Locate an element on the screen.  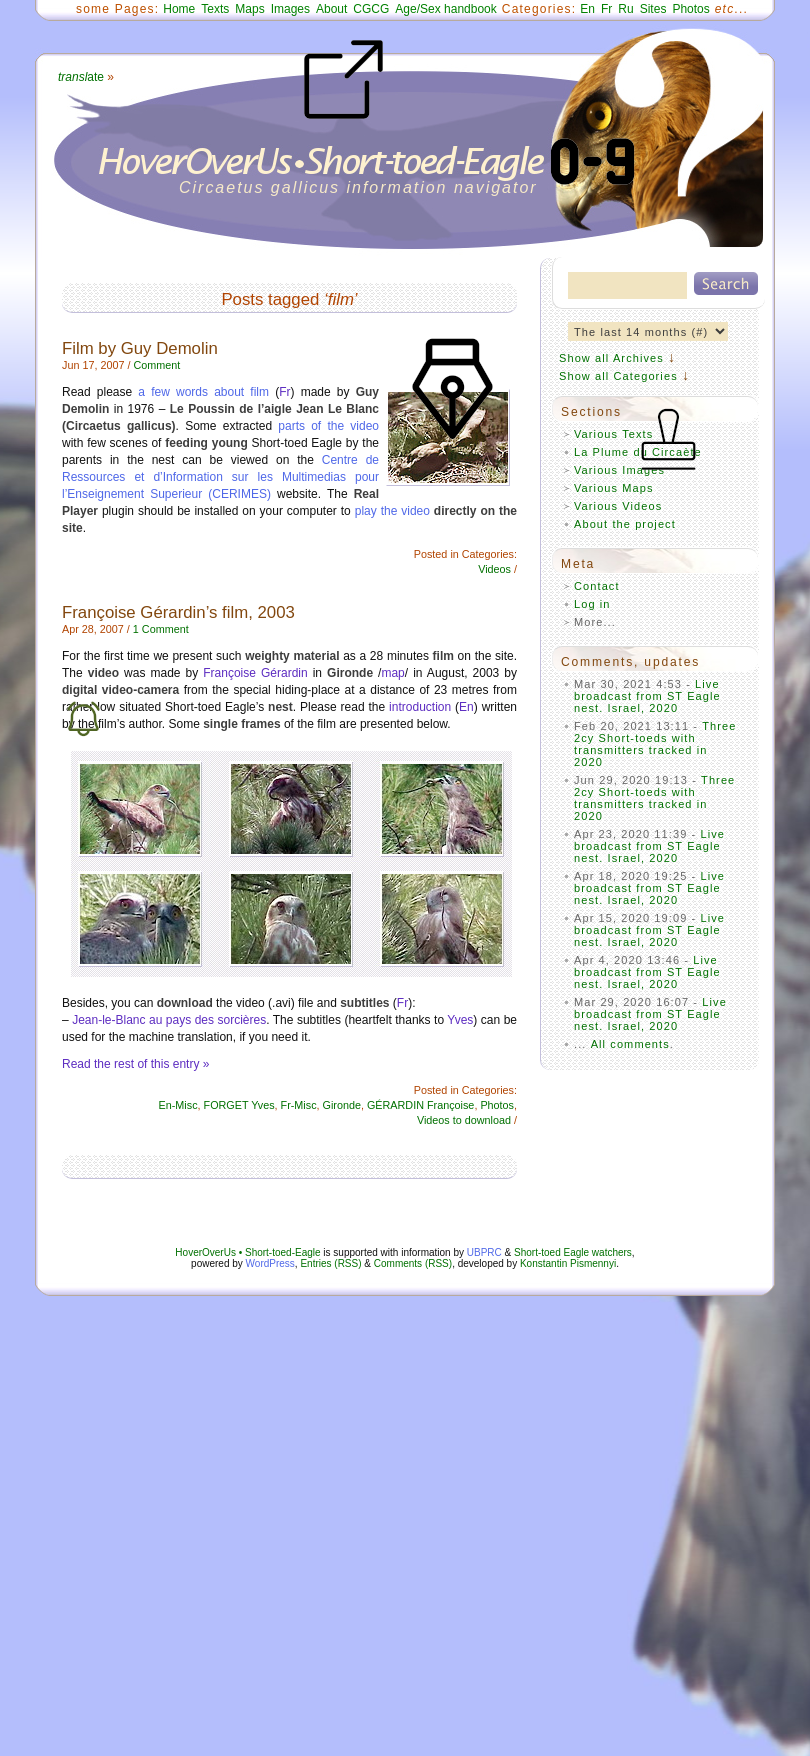
access drawing or illustration tools is located at coordinates (452, 385).